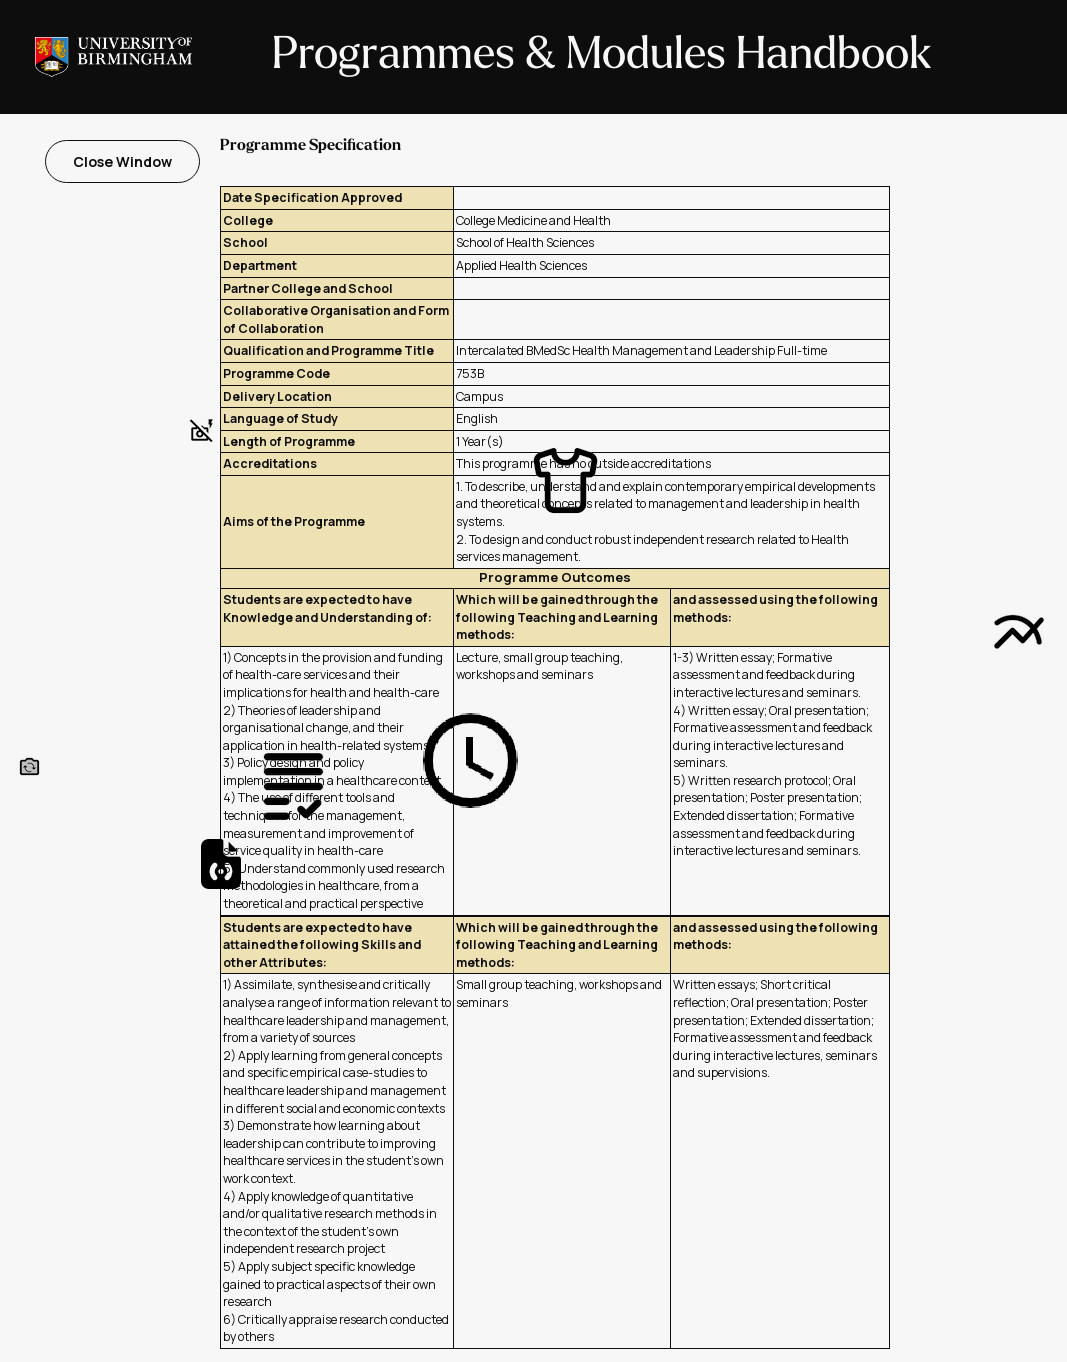  What do you see at coordinates (221, 864) in the screenshot?
I see `access audio or media file` at bounding box center [221, 864].